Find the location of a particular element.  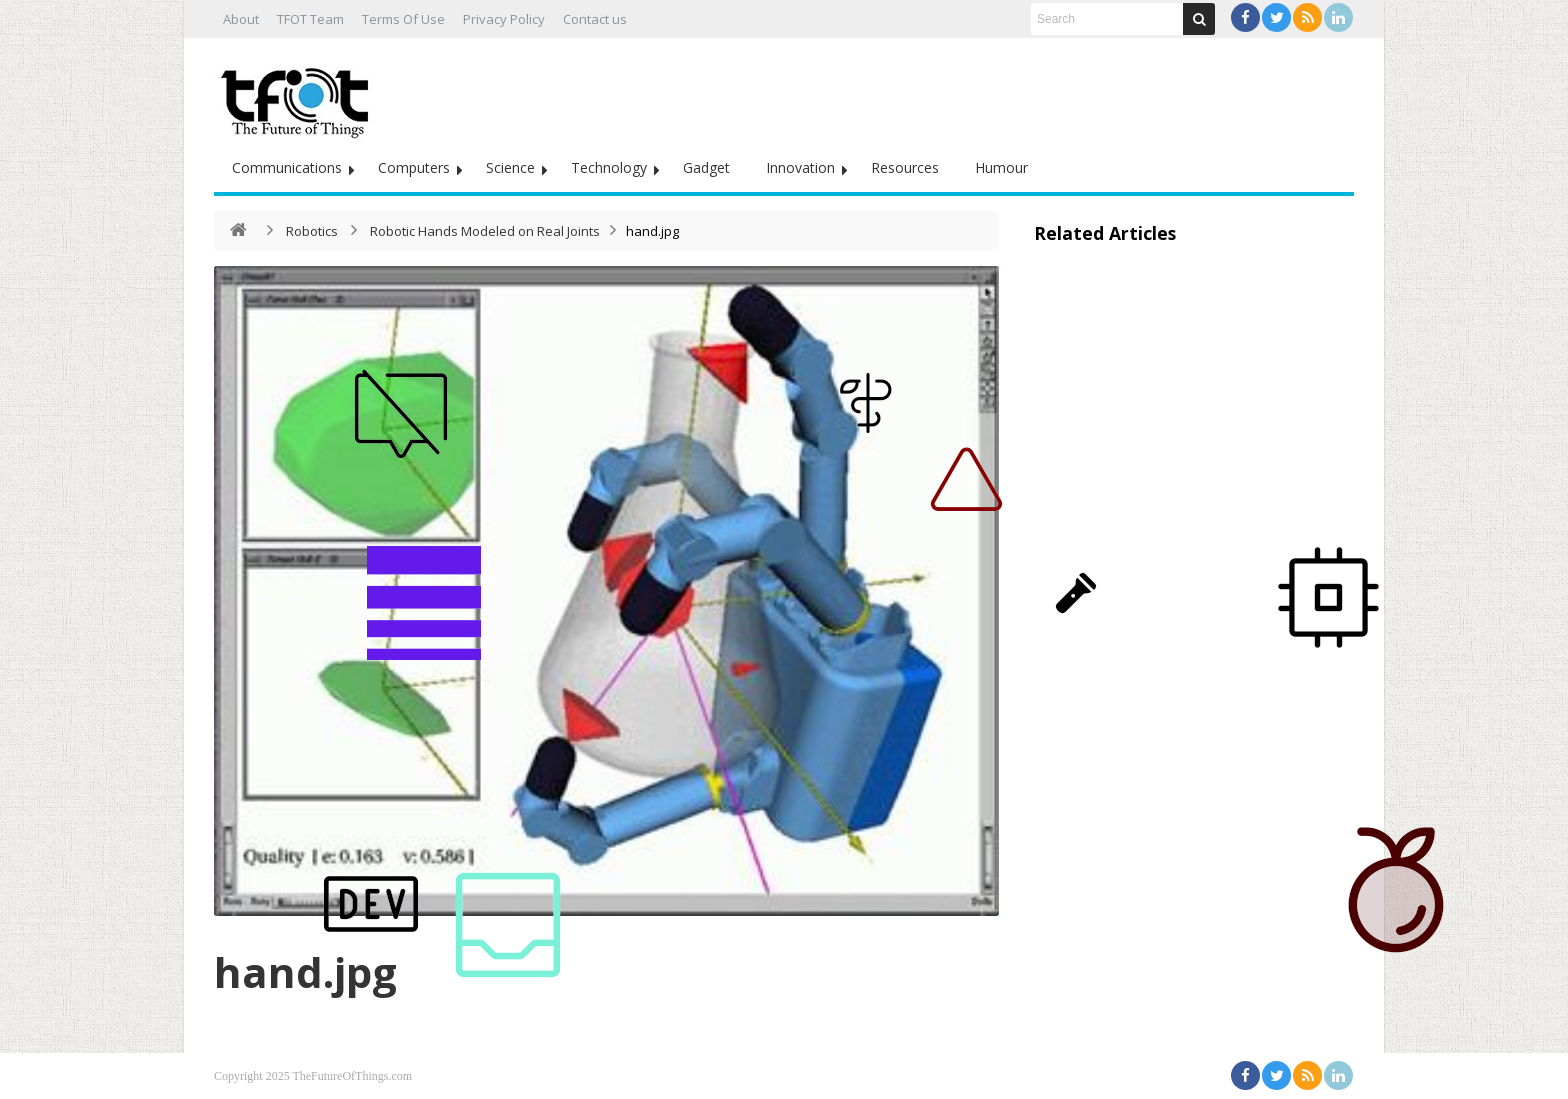

mute or disable chat notifications is located at coordinates (401, 412).